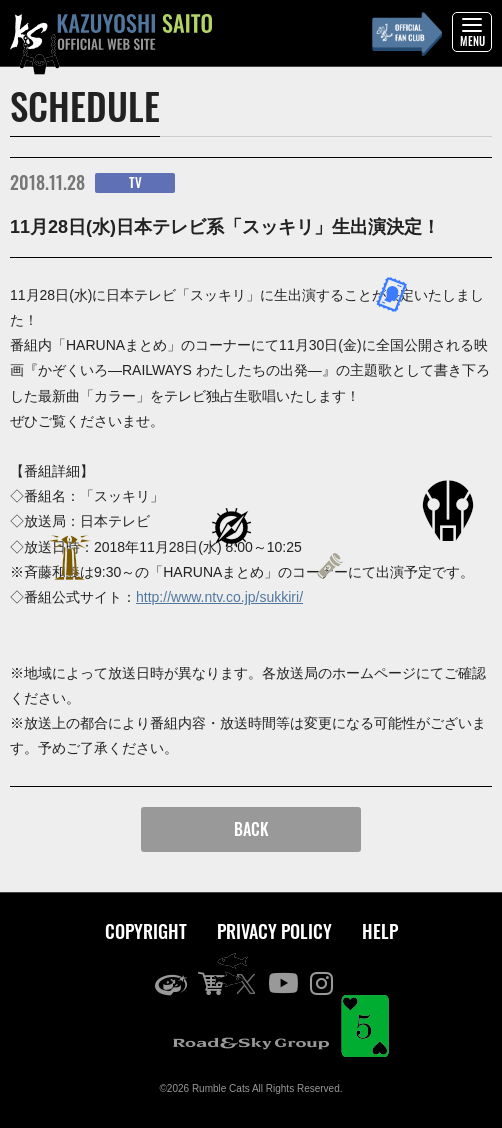  Describe the element at coordinates (39, 54) in the screenshot. I see `indicates a captured or restrained character status` at that location.